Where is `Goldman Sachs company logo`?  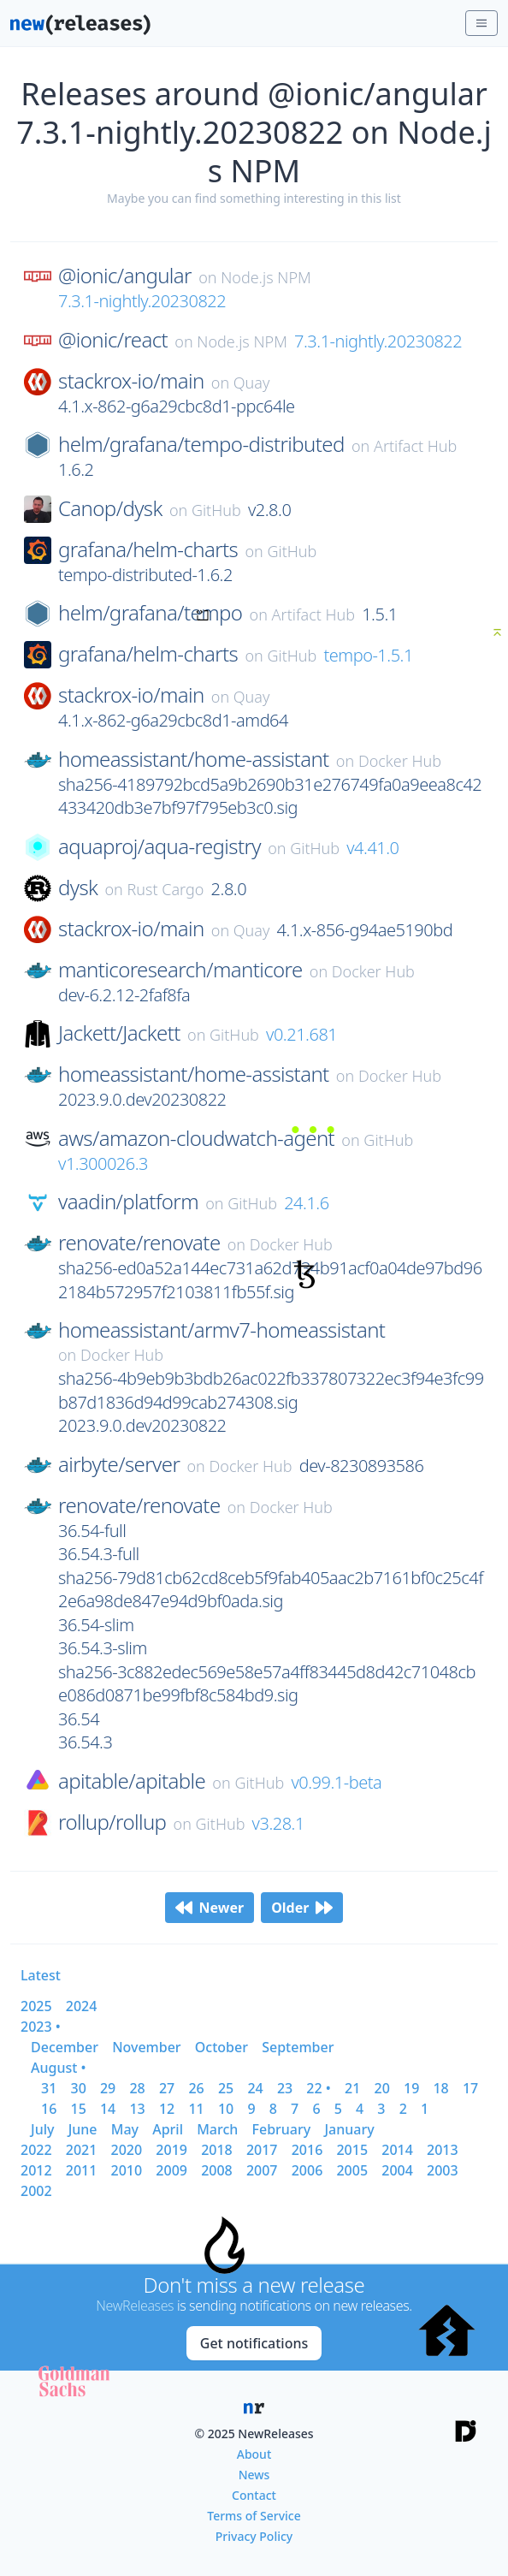 Goldman Sachs company logo is located at coordinates (74, 2381).